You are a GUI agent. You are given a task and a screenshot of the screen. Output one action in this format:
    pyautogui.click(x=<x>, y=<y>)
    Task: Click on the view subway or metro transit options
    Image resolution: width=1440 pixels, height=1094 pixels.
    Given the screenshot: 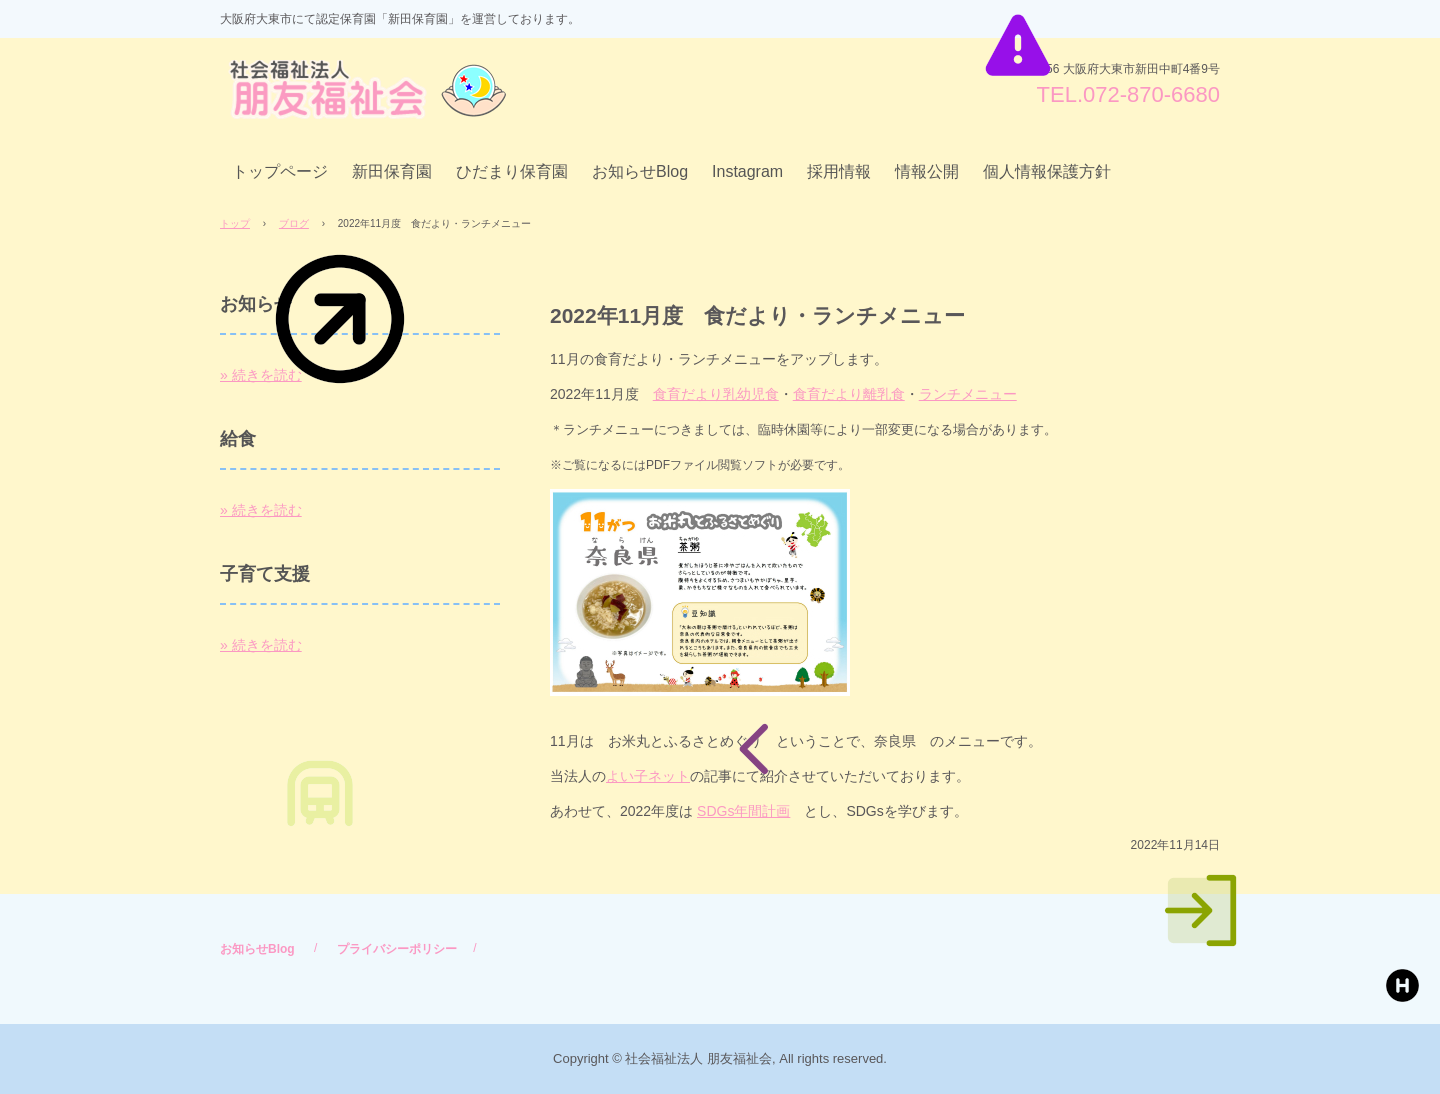 What is the action you would take?
    pyautogui.click(x=320, y=796)
    